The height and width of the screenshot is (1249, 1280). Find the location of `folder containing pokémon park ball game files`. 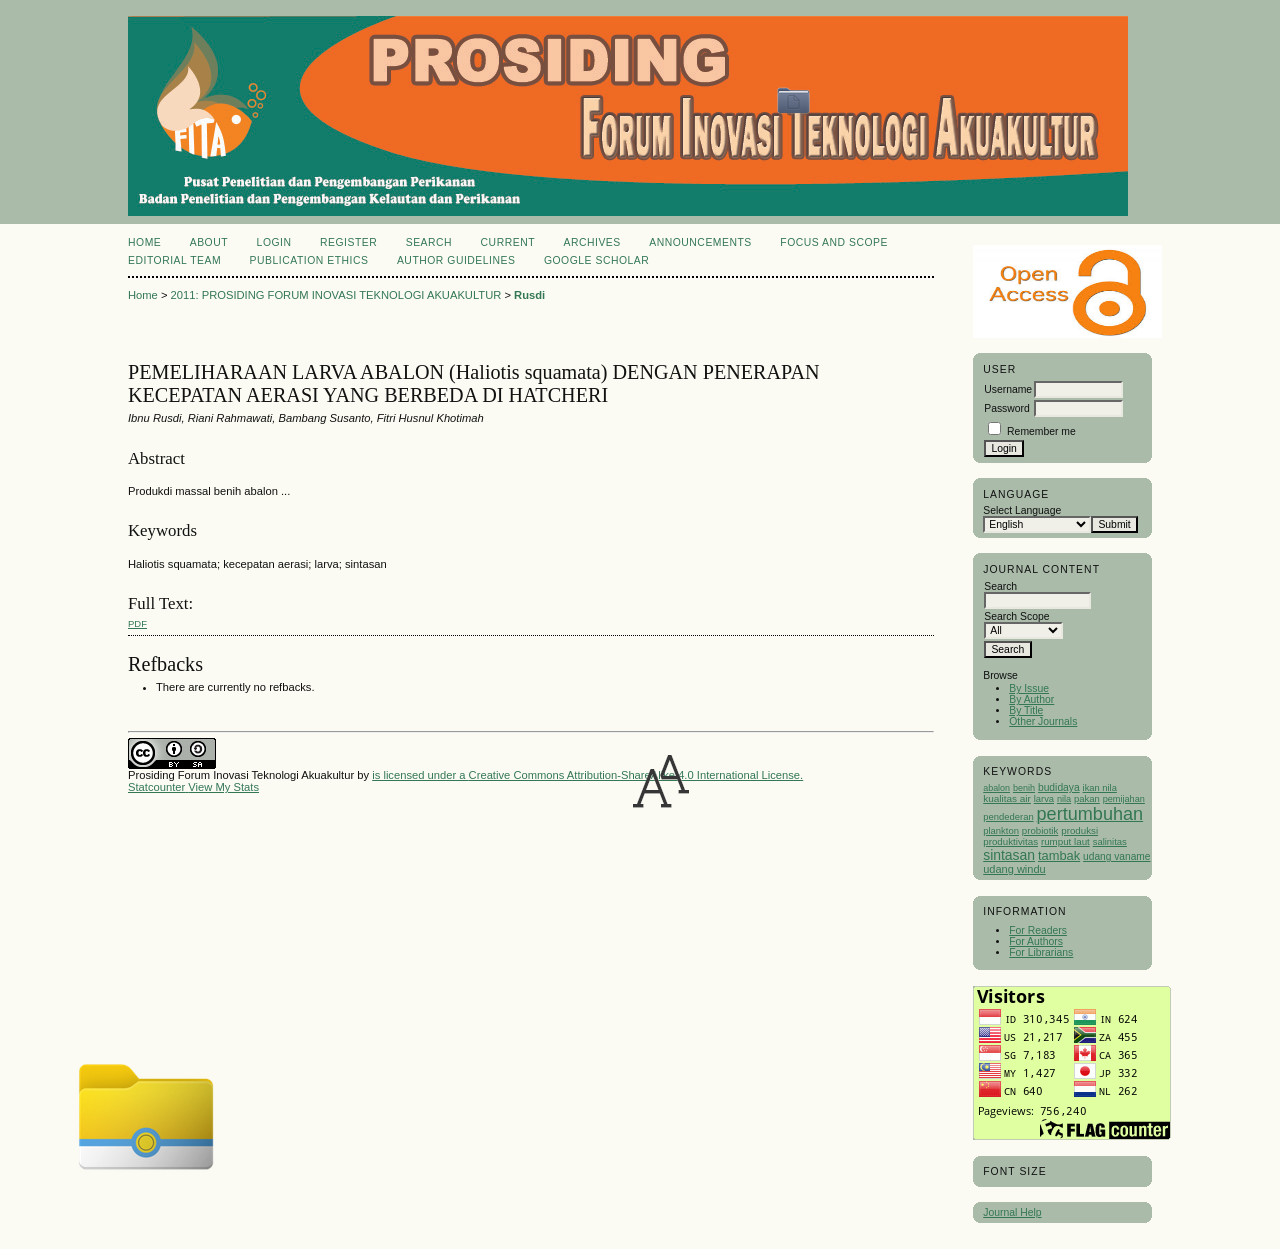

folder containing pokémon park ball game files is located at coordinates (145, 1120).